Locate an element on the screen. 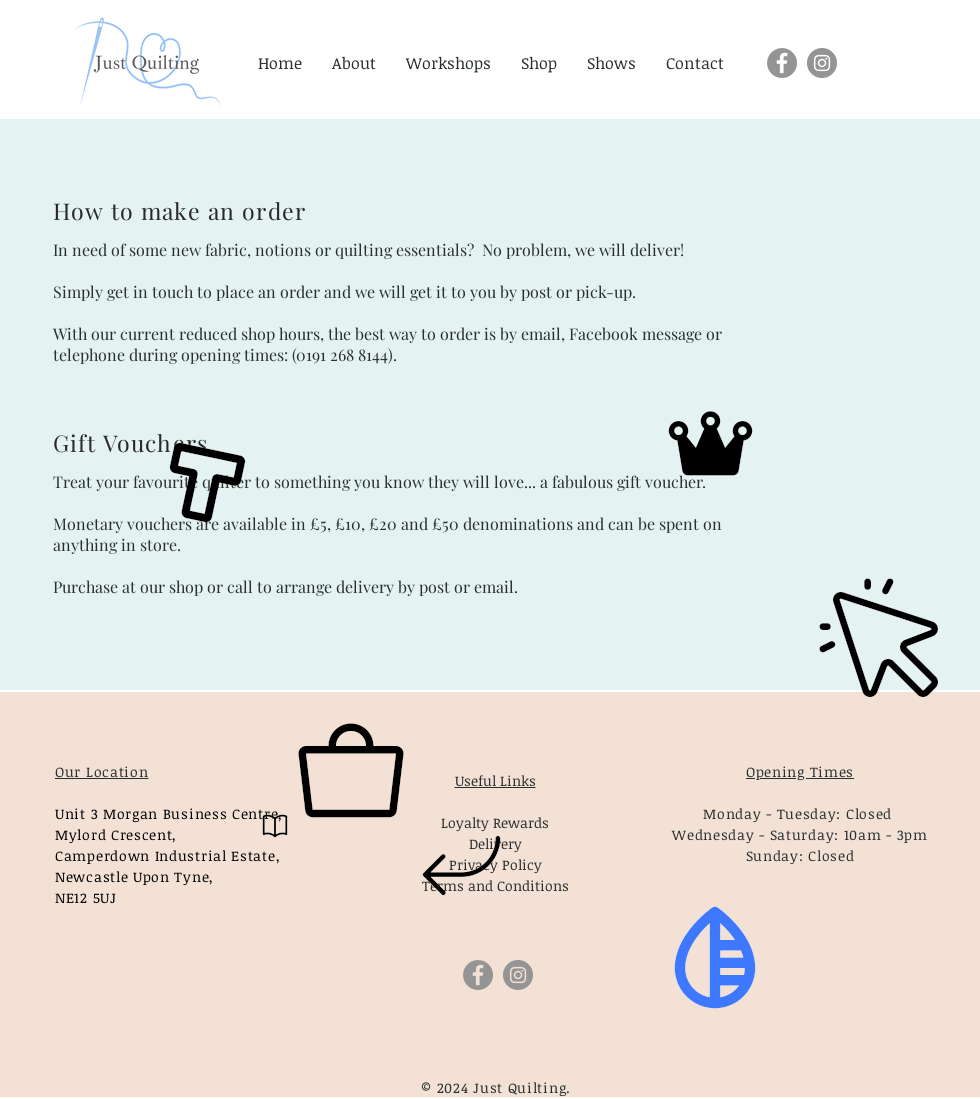 This screenshot has height=1099, width=980. open topbuzz app is located at coordinates (205, 482).